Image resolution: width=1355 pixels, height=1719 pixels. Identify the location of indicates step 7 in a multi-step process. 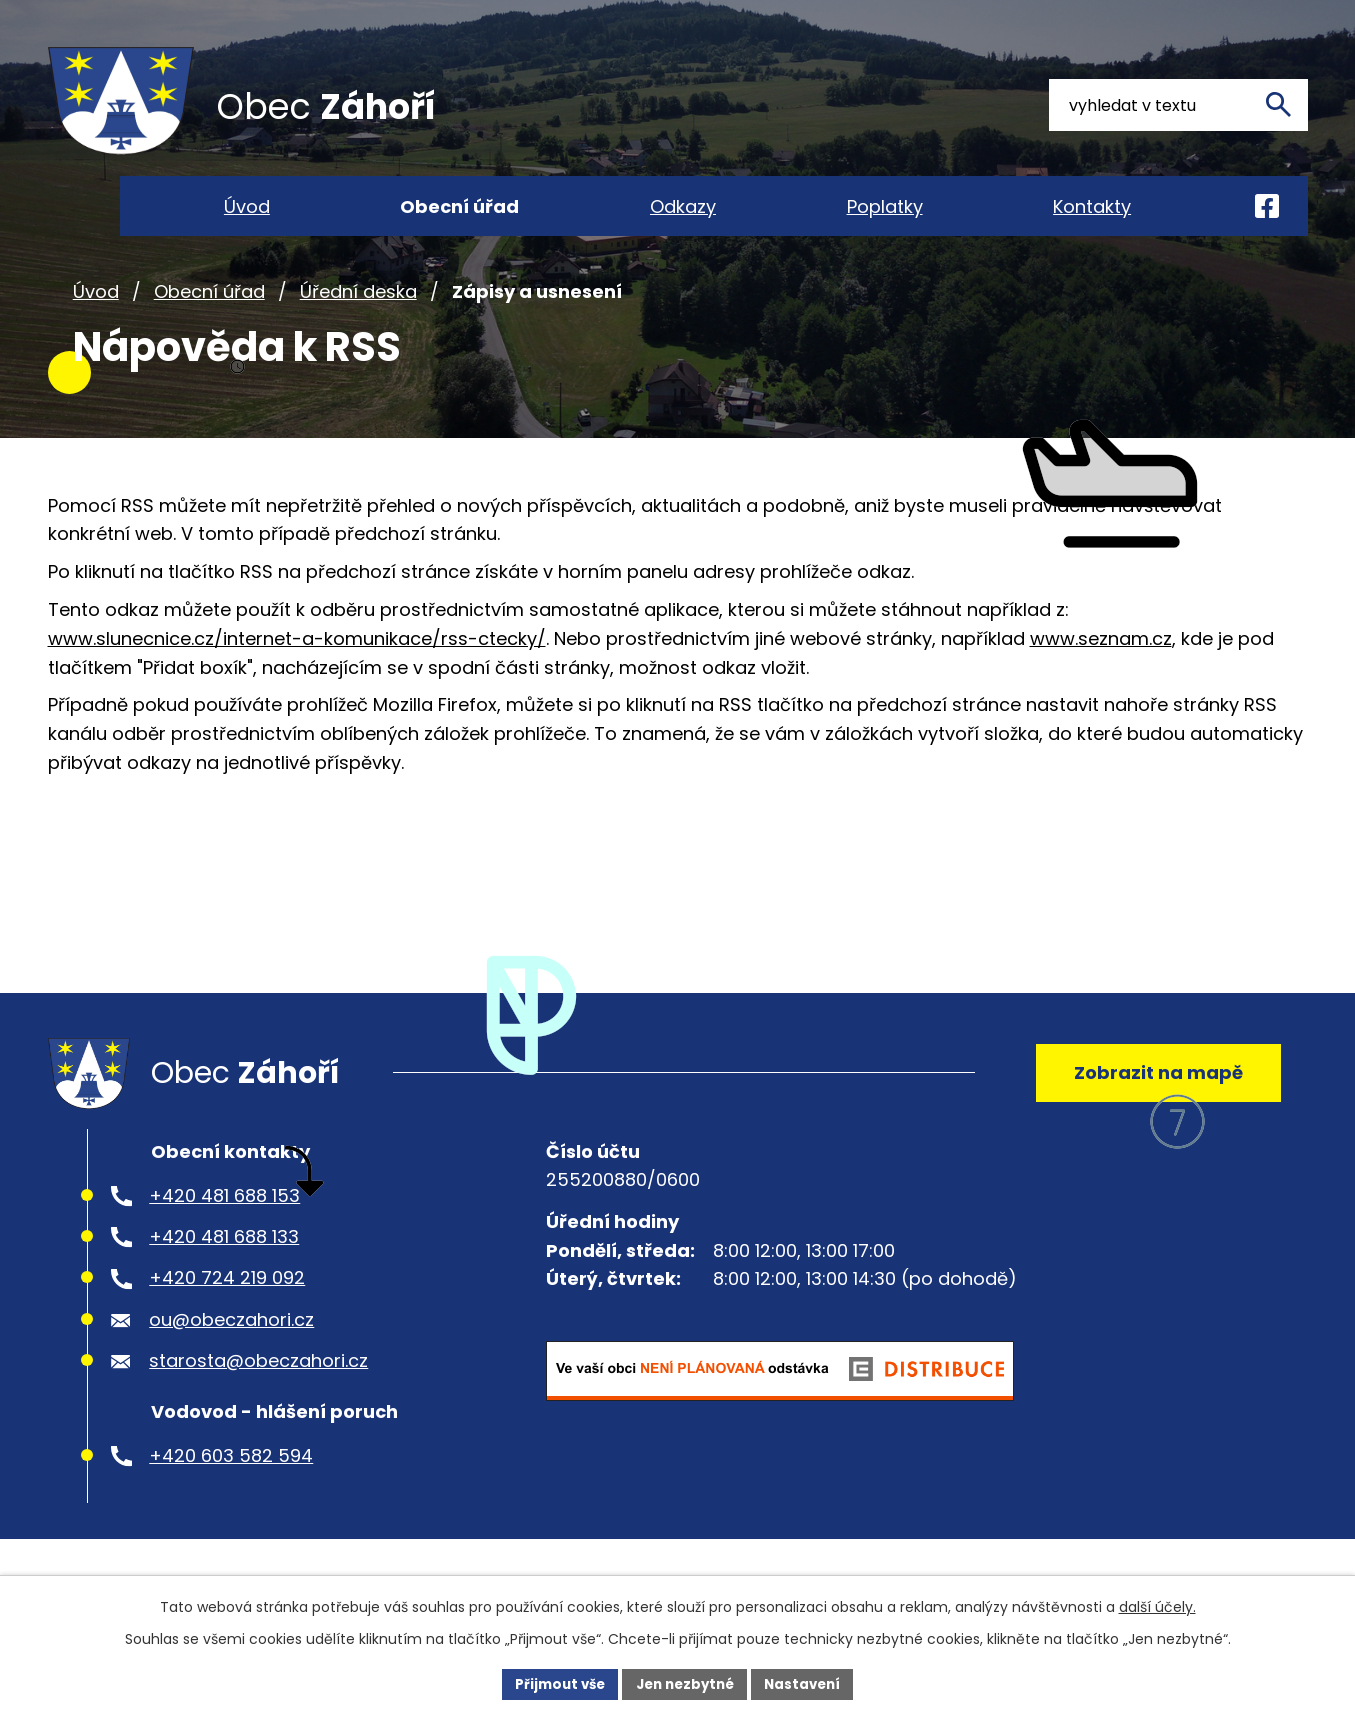
(1177, 1121).